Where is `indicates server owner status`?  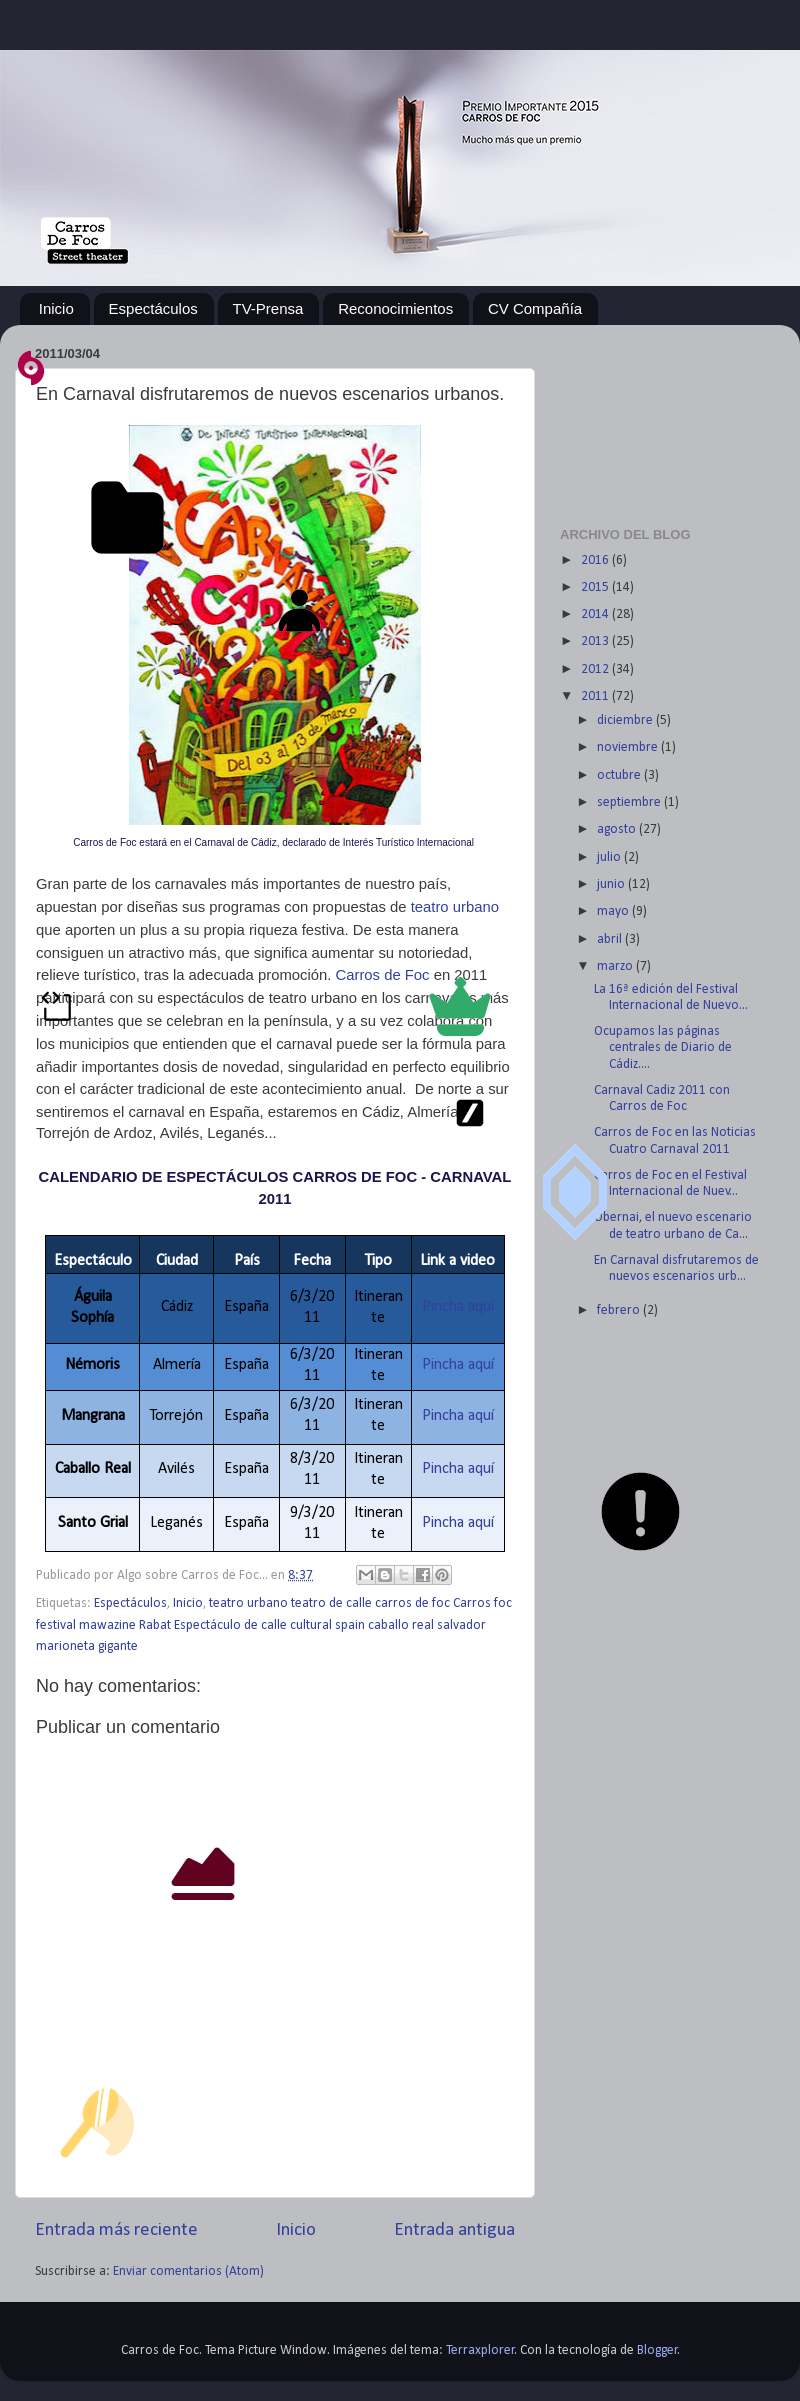 indicates server owner status is located at coordinates (460, 1006).